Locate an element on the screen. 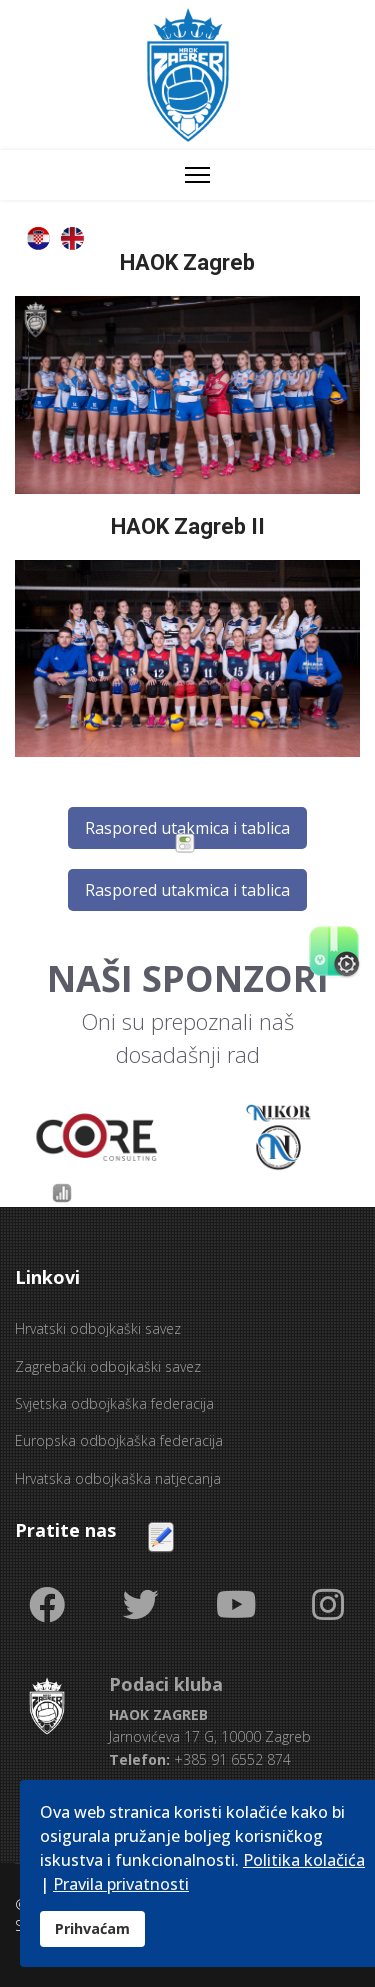 This screenshot has height=1987, width=375. open text editor application is located at coordinates (161, 1537).